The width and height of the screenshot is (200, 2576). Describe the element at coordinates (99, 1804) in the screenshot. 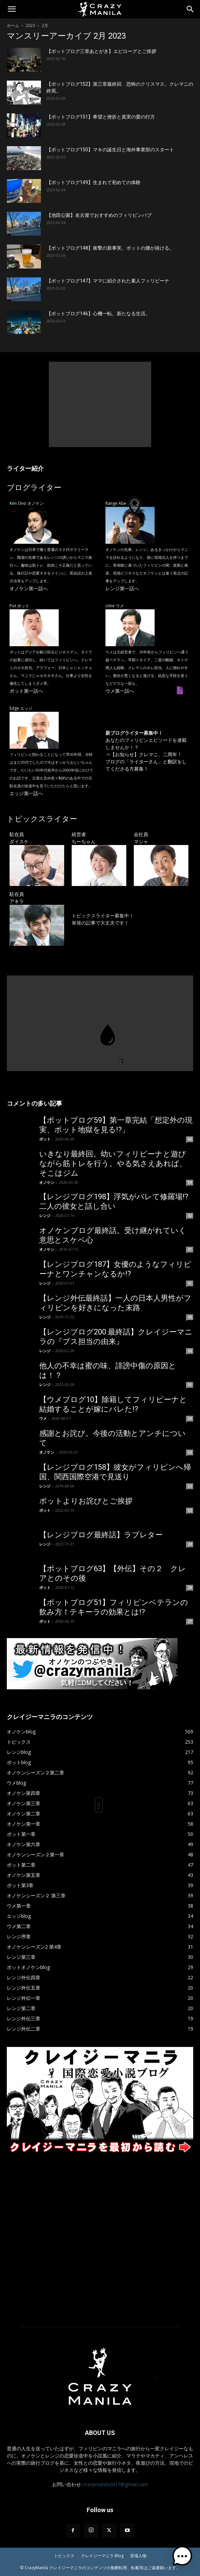

I see `indicates low battery warning` at that location.